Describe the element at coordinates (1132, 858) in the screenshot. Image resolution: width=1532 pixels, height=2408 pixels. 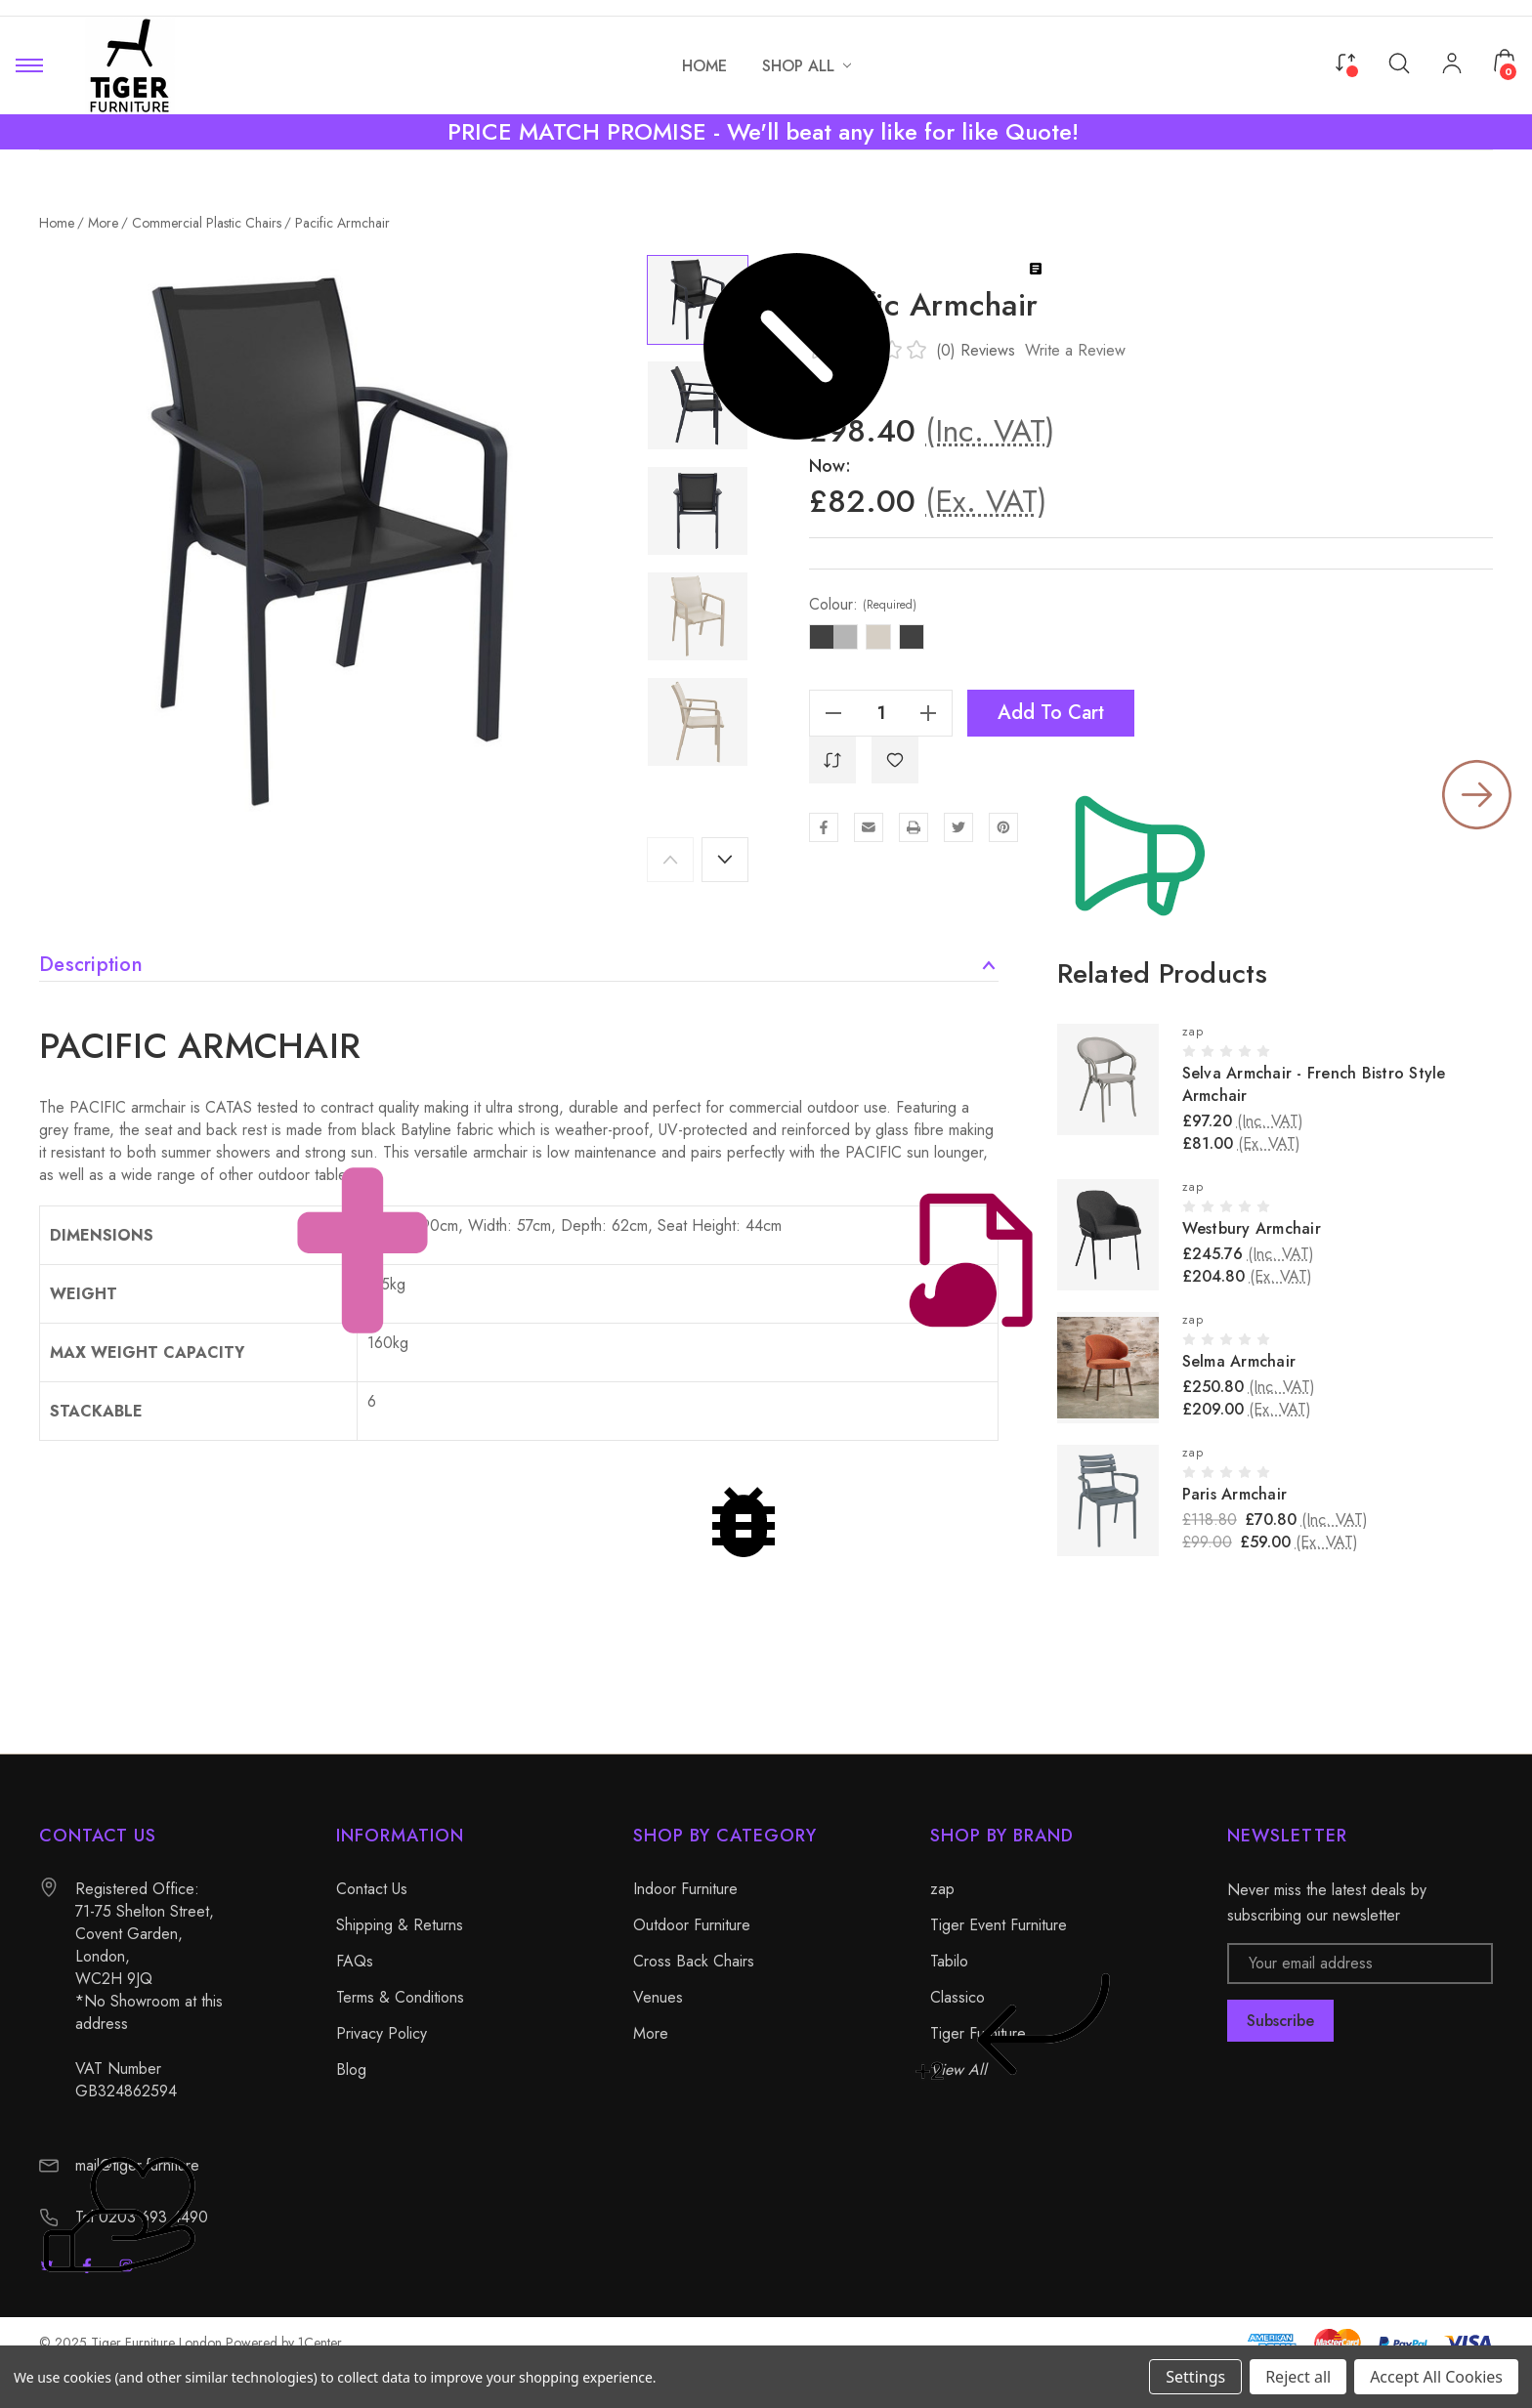
I see `make an announcement or broadcast` at that location.